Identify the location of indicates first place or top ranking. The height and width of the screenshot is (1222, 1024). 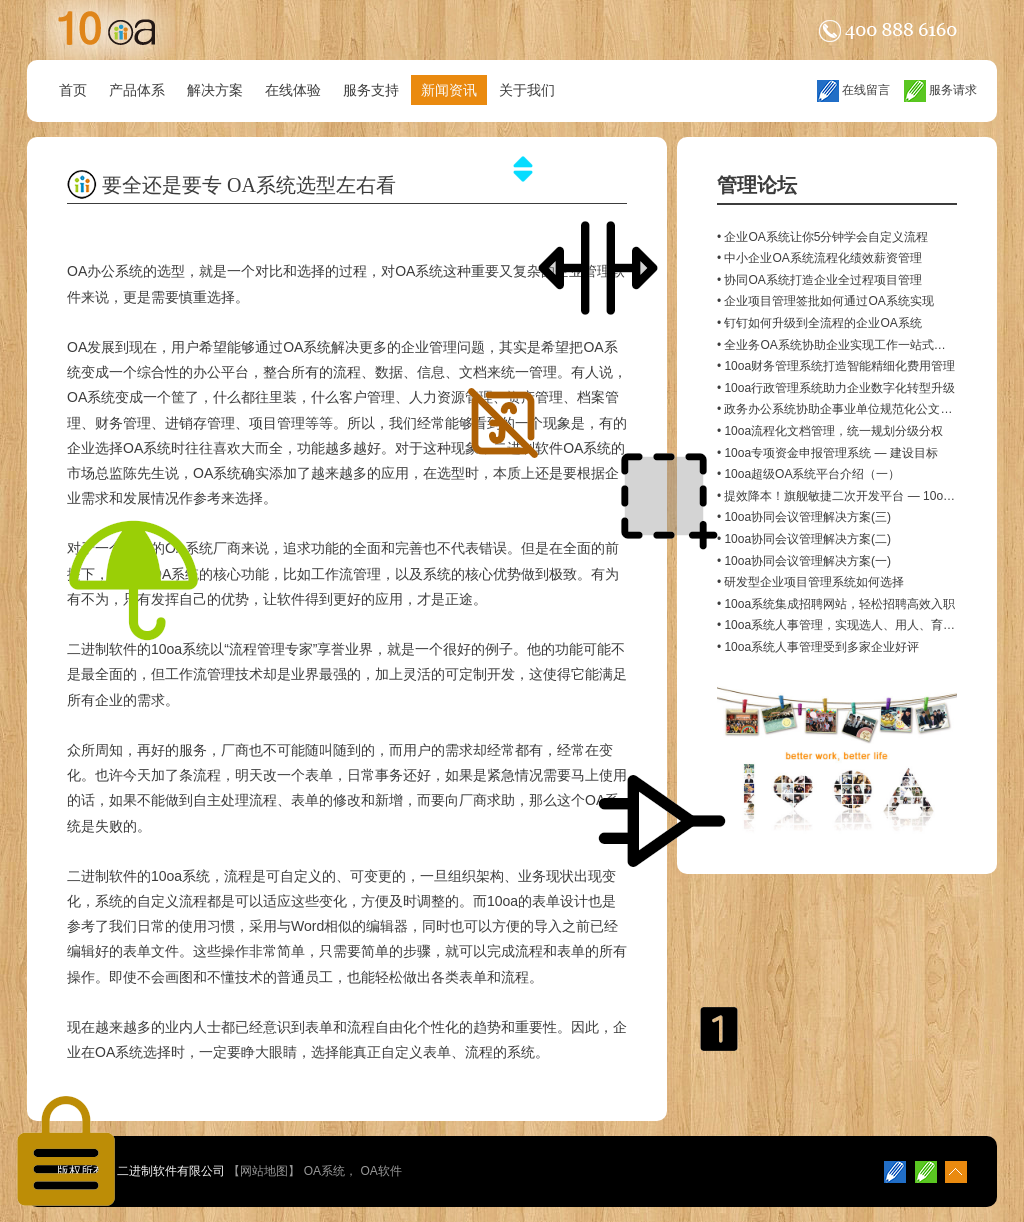
(719, 1029).